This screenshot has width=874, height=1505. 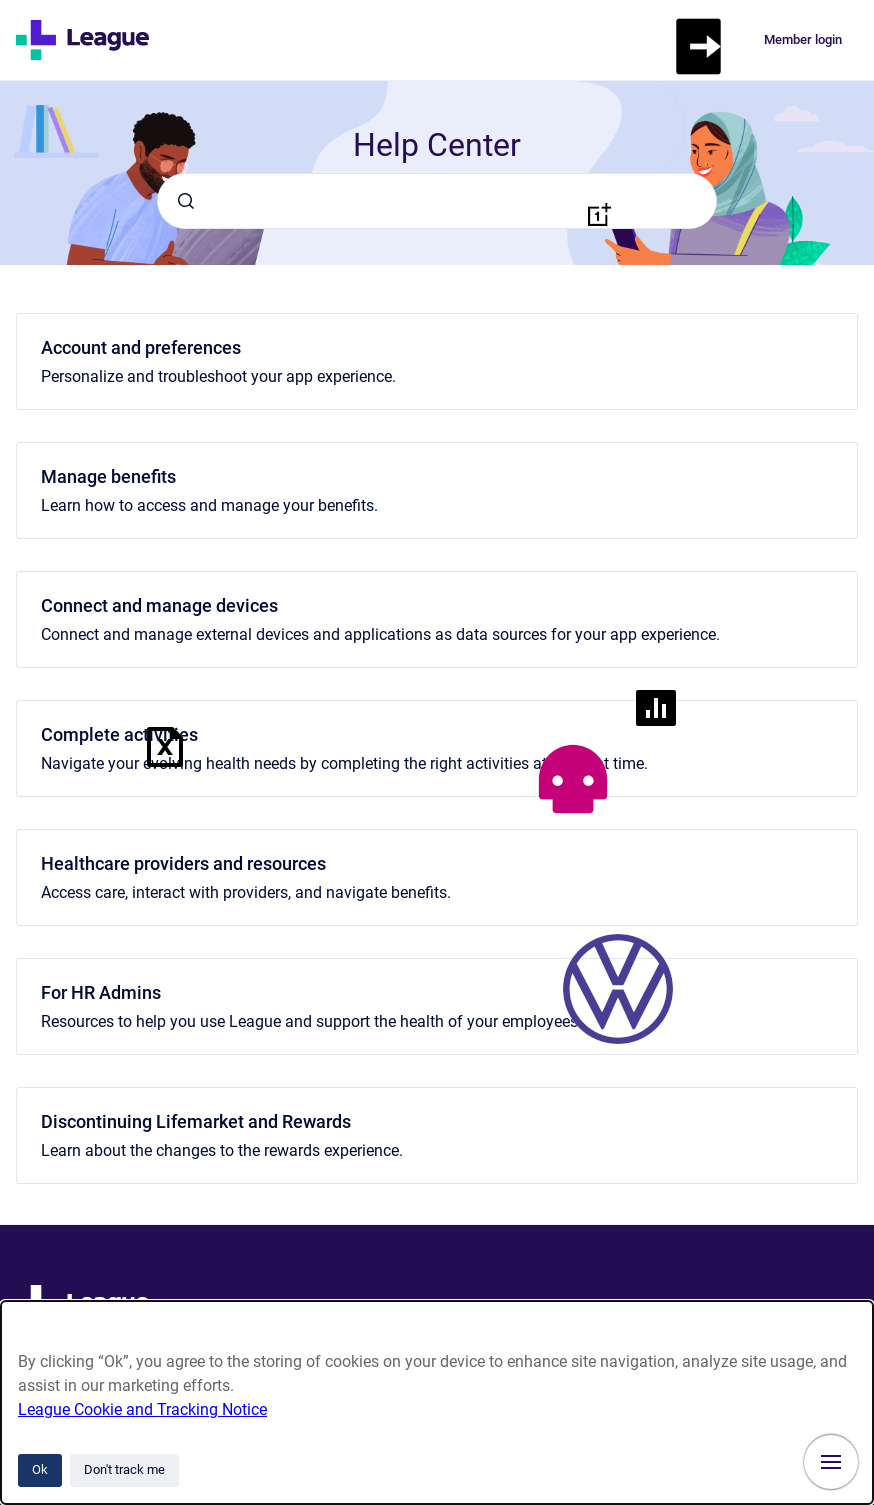 What do you see at coordinates (573, 779) in the screenshot?
I see `indicates dangerous or harmful content` at bounding box center [573, 779].